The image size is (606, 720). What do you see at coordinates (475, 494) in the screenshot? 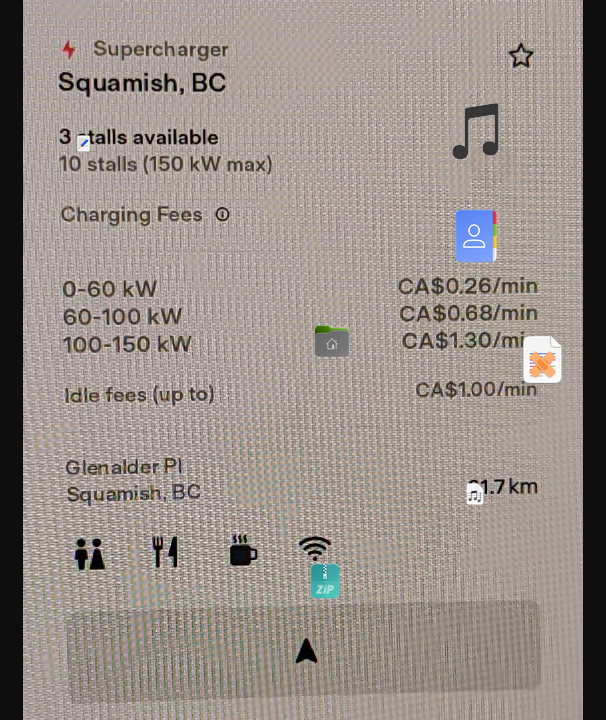
I see `an audio melody file type` at bounding box center [475, 494].